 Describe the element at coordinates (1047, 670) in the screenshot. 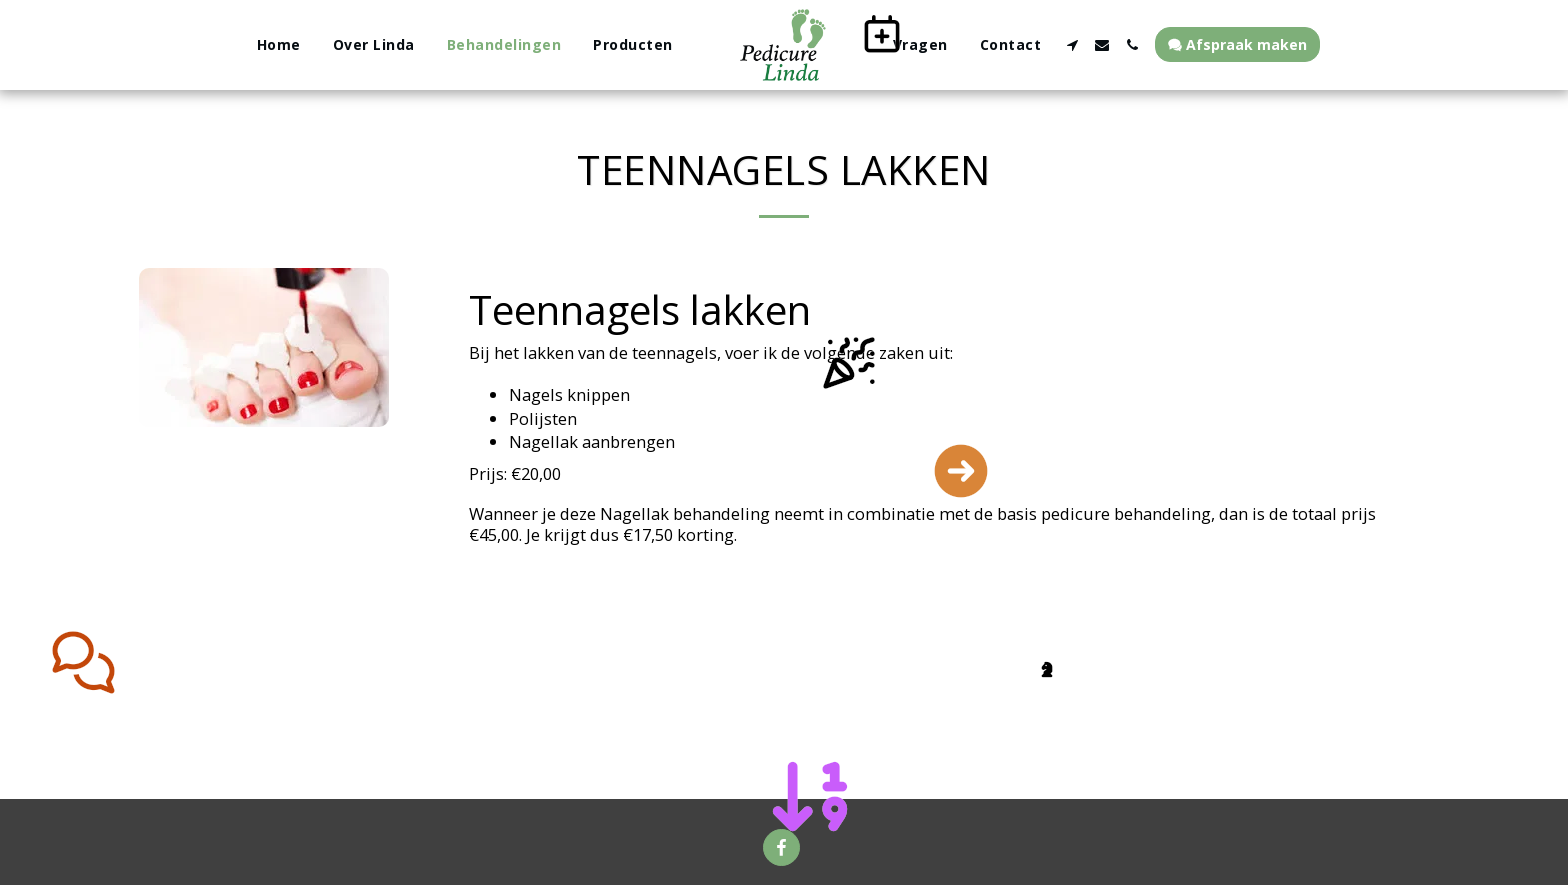

I see `play chess or access chess game` at that location.